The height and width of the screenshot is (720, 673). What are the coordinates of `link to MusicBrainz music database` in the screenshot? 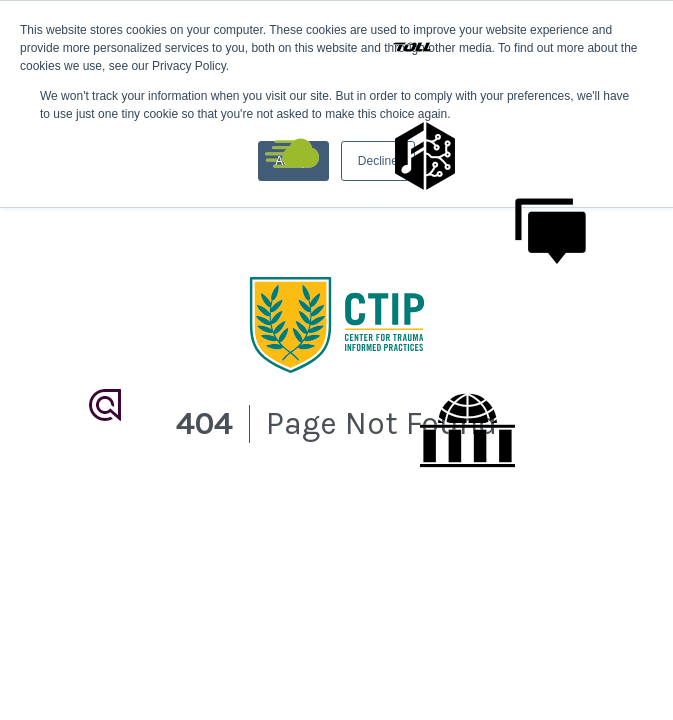 It's located at (425, 156).